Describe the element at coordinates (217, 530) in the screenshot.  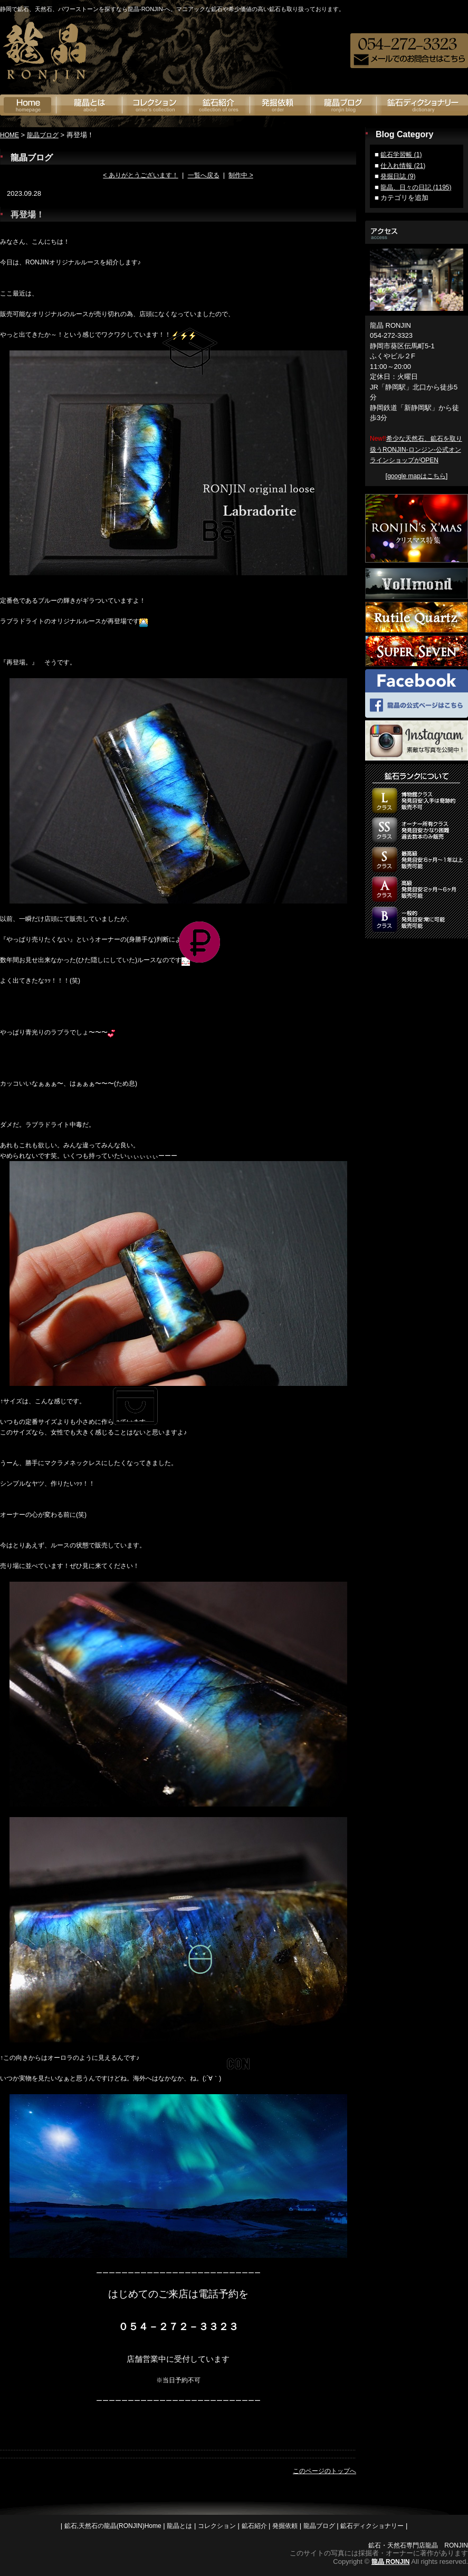
I see `link to Behance portfolio` at that location.